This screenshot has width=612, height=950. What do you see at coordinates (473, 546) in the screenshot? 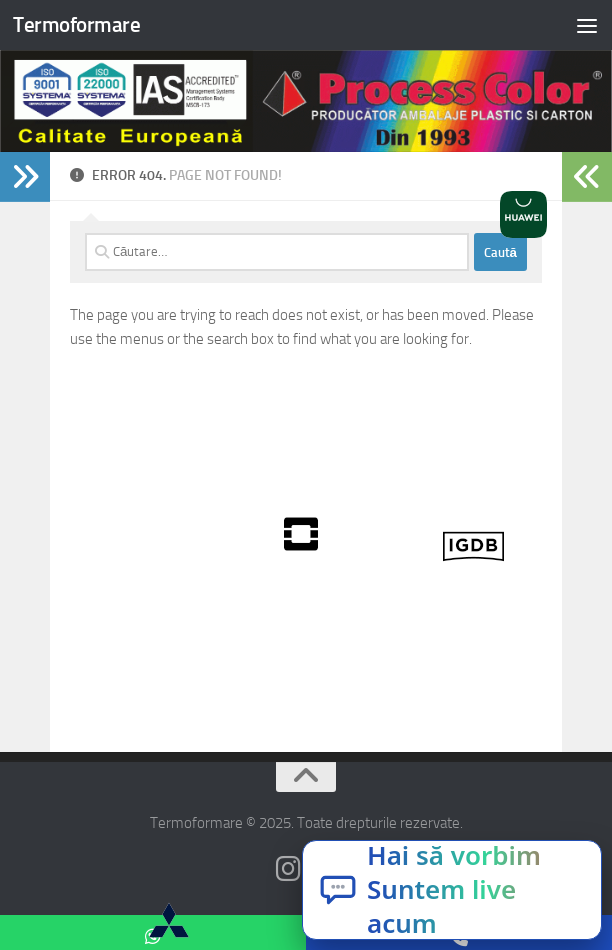
I see `visit IGDB (Internet Game Database) website` at bounding box center [473, 546].